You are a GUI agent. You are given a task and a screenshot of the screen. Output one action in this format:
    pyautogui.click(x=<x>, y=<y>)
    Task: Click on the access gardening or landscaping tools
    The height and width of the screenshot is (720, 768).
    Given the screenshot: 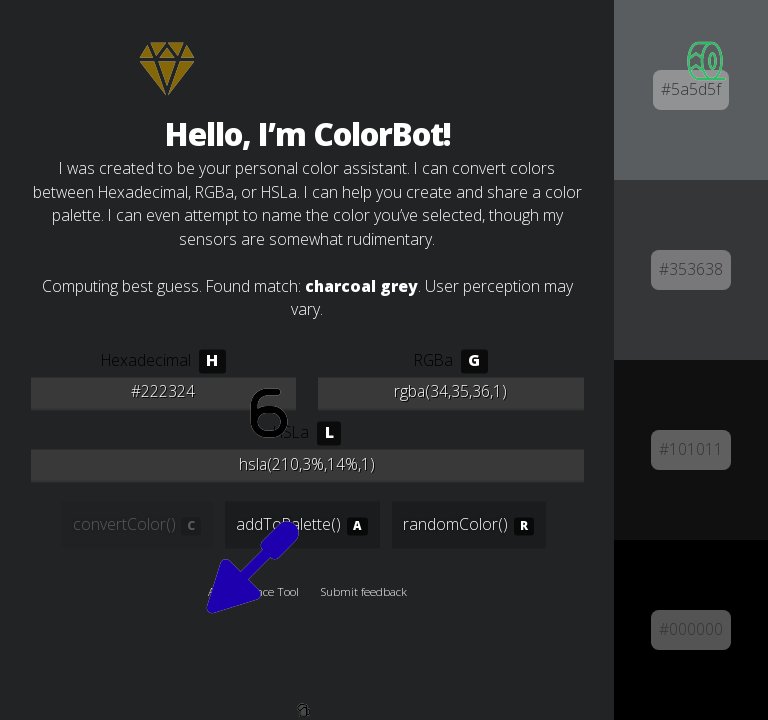 What is the action you would take?
    pyautogui.click(x=250, y=570)
    